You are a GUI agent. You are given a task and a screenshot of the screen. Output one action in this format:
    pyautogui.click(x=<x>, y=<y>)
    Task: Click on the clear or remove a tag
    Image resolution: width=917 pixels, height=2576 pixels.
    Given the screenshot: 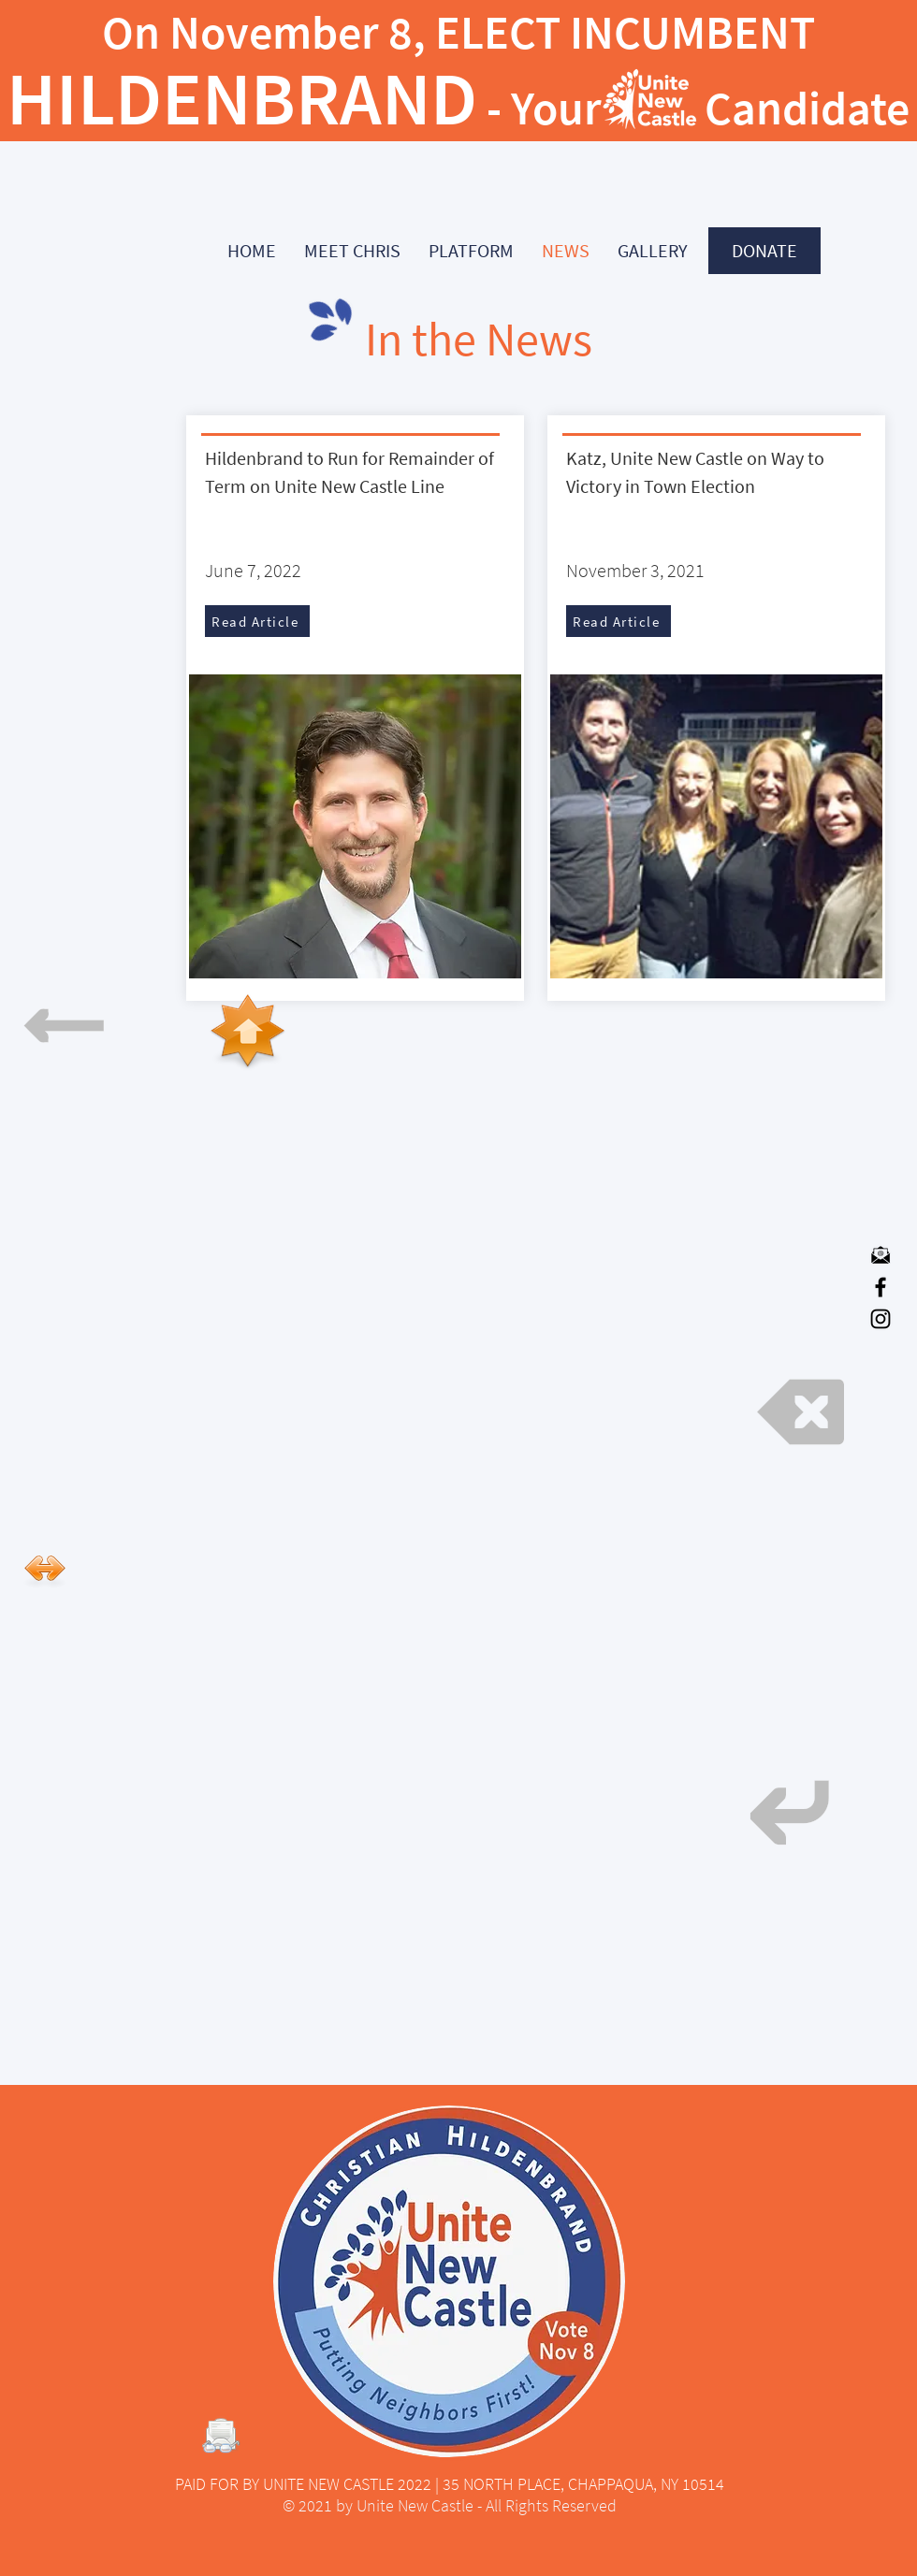 What is the action you would take?
    pyautogui.click(x=800, y=1411)
    